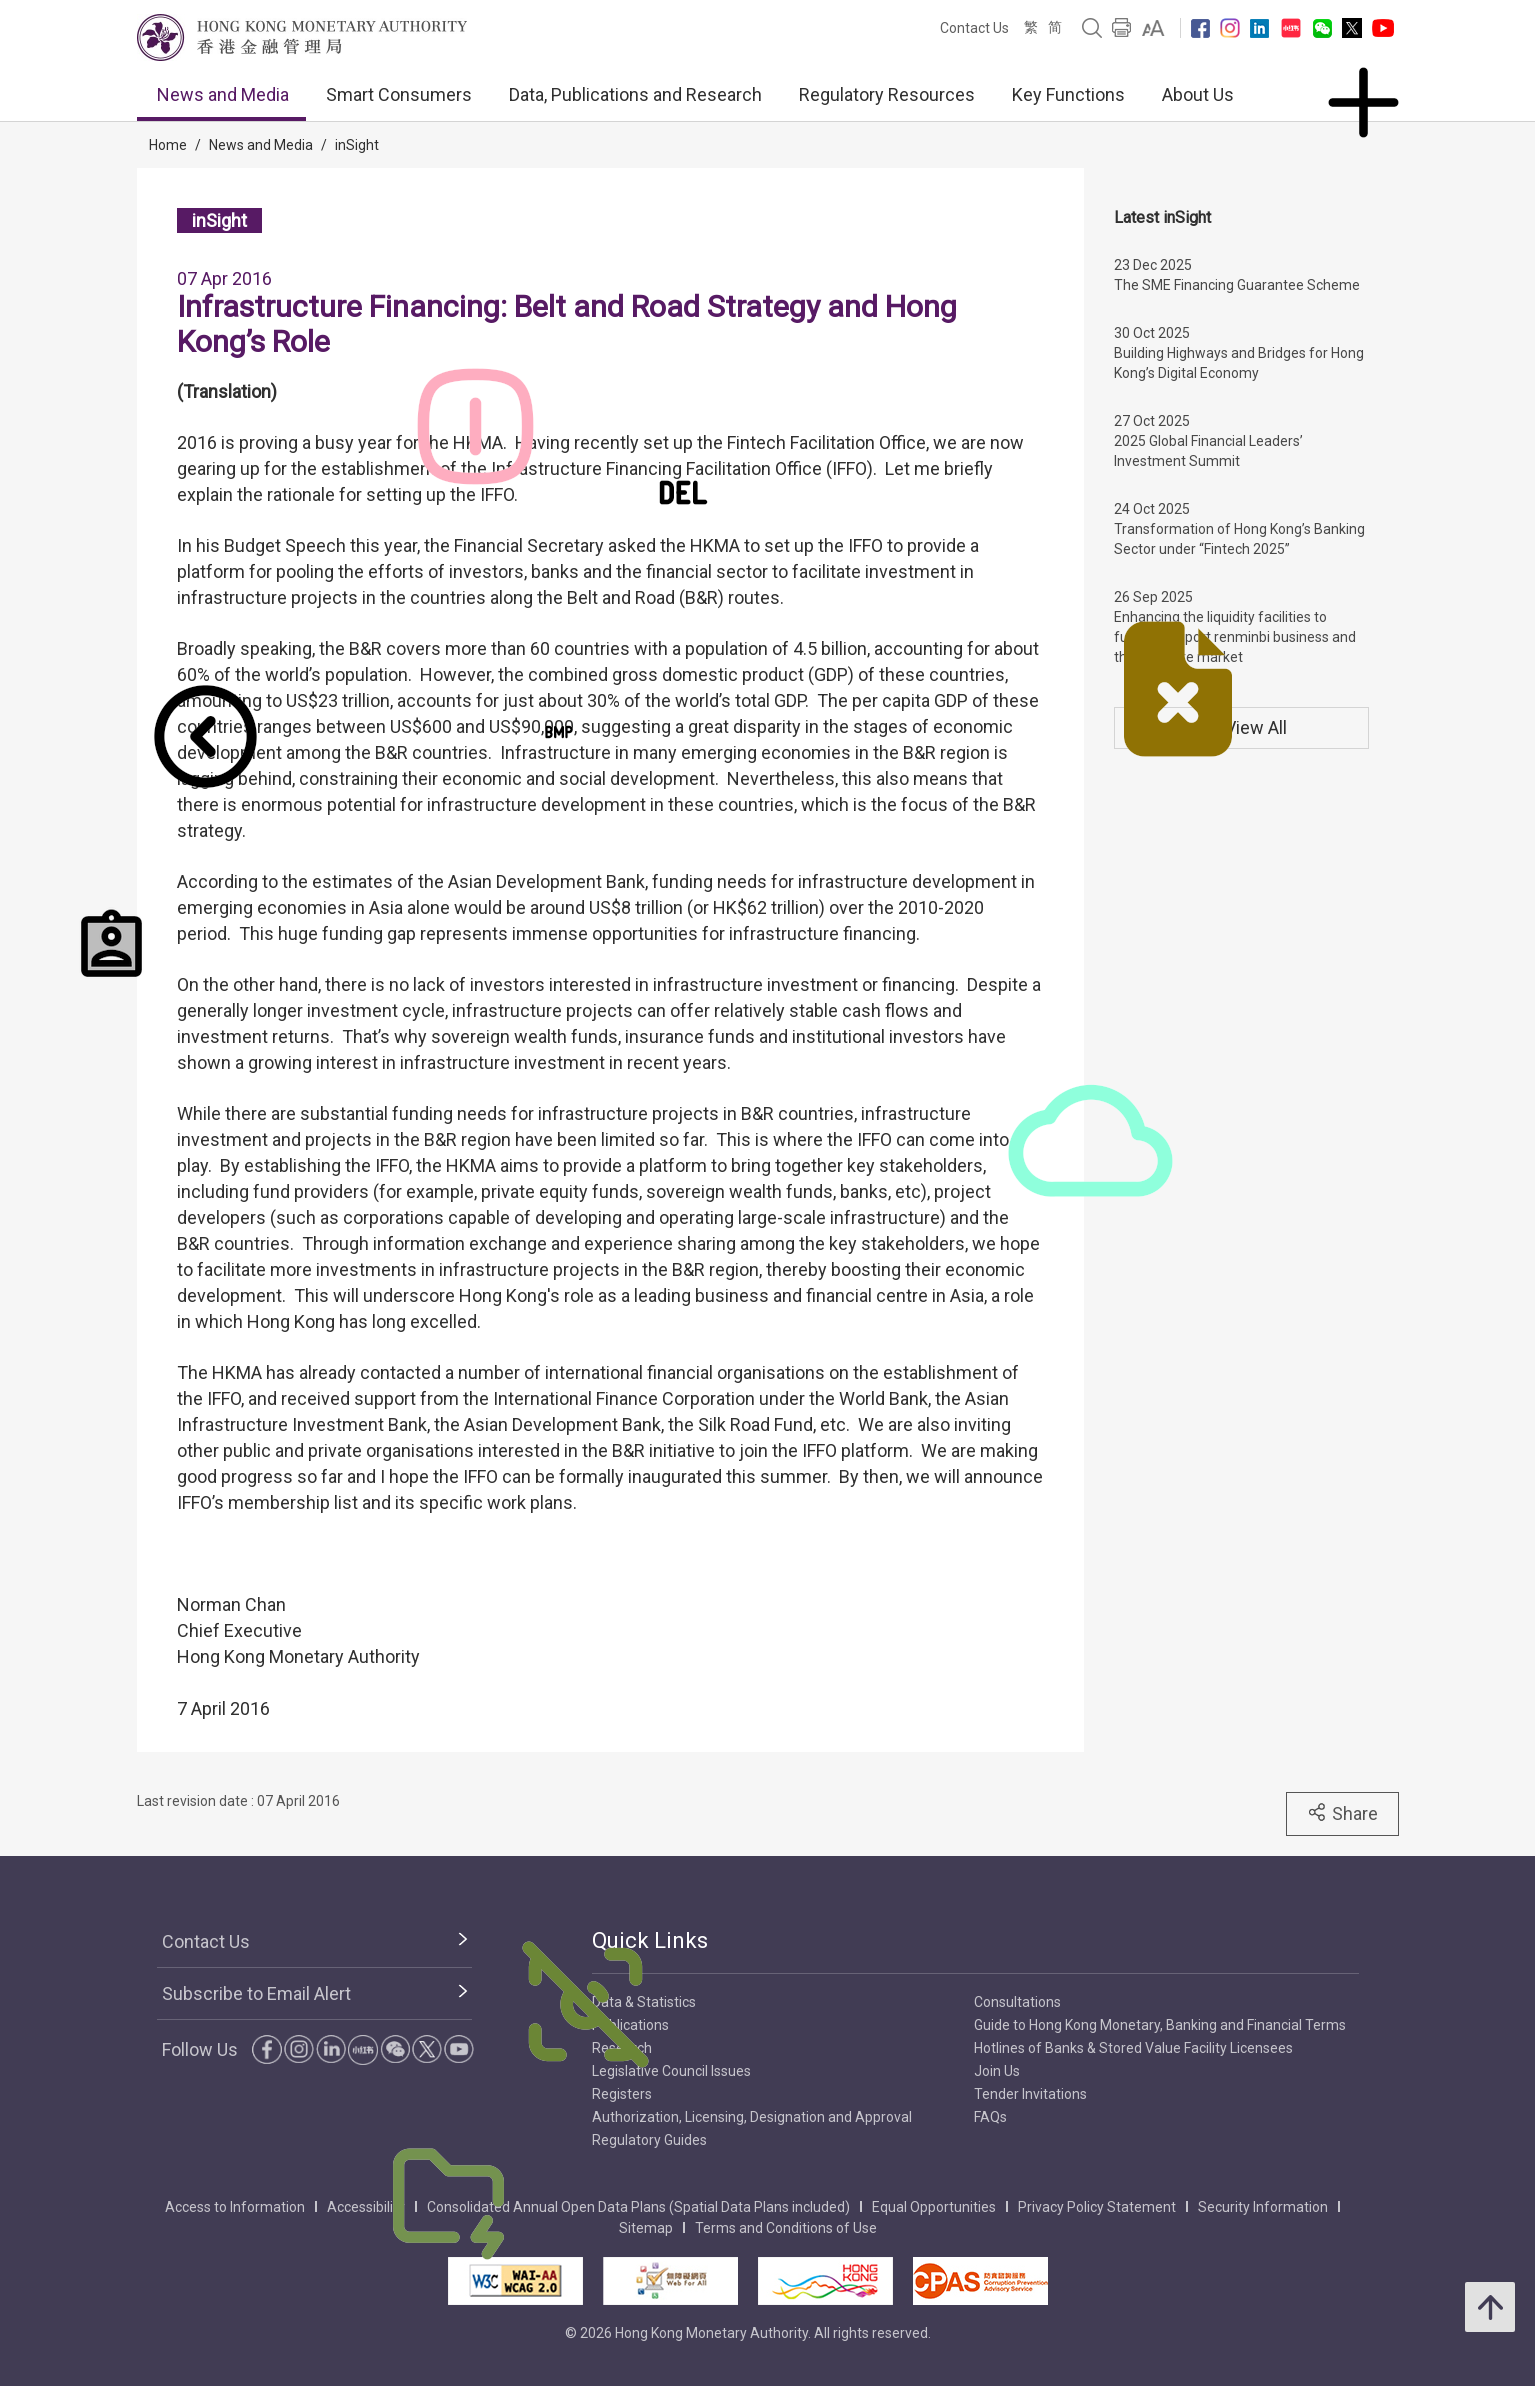 Image resolution: width=1535 pixels, height=2386 pixels. Describe the element at coordinates (1090, 1144) in the screenshot. I see `access microsoft onedrive cloud storage` at that location.